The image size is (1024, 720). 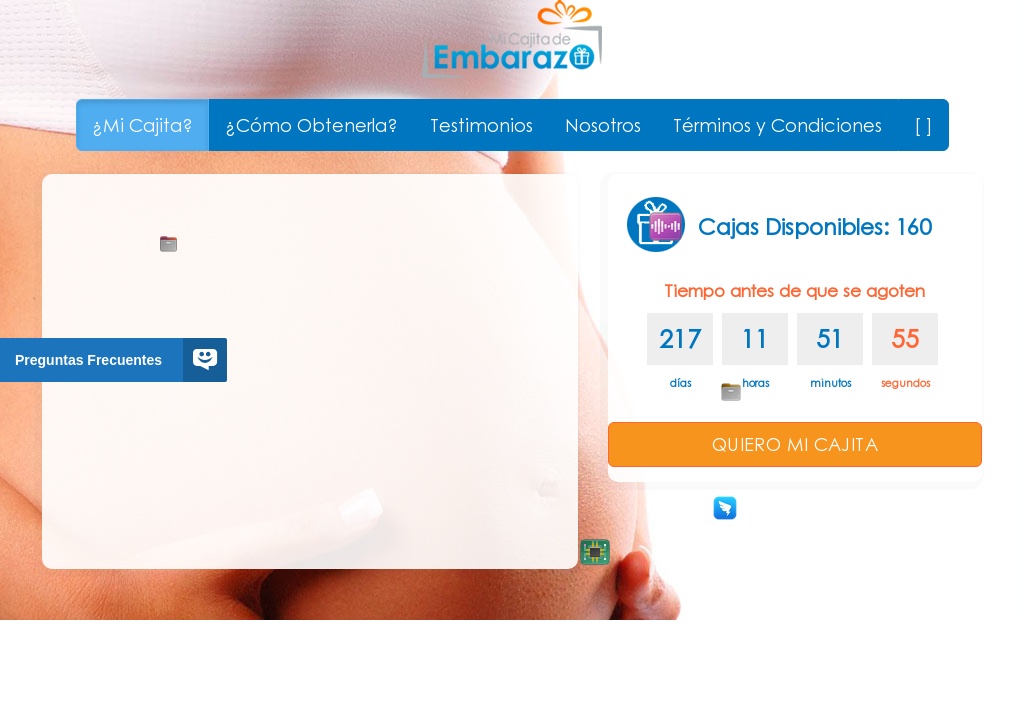 I want to click on open dingtalk messaging app, so click(x=725, y=508).